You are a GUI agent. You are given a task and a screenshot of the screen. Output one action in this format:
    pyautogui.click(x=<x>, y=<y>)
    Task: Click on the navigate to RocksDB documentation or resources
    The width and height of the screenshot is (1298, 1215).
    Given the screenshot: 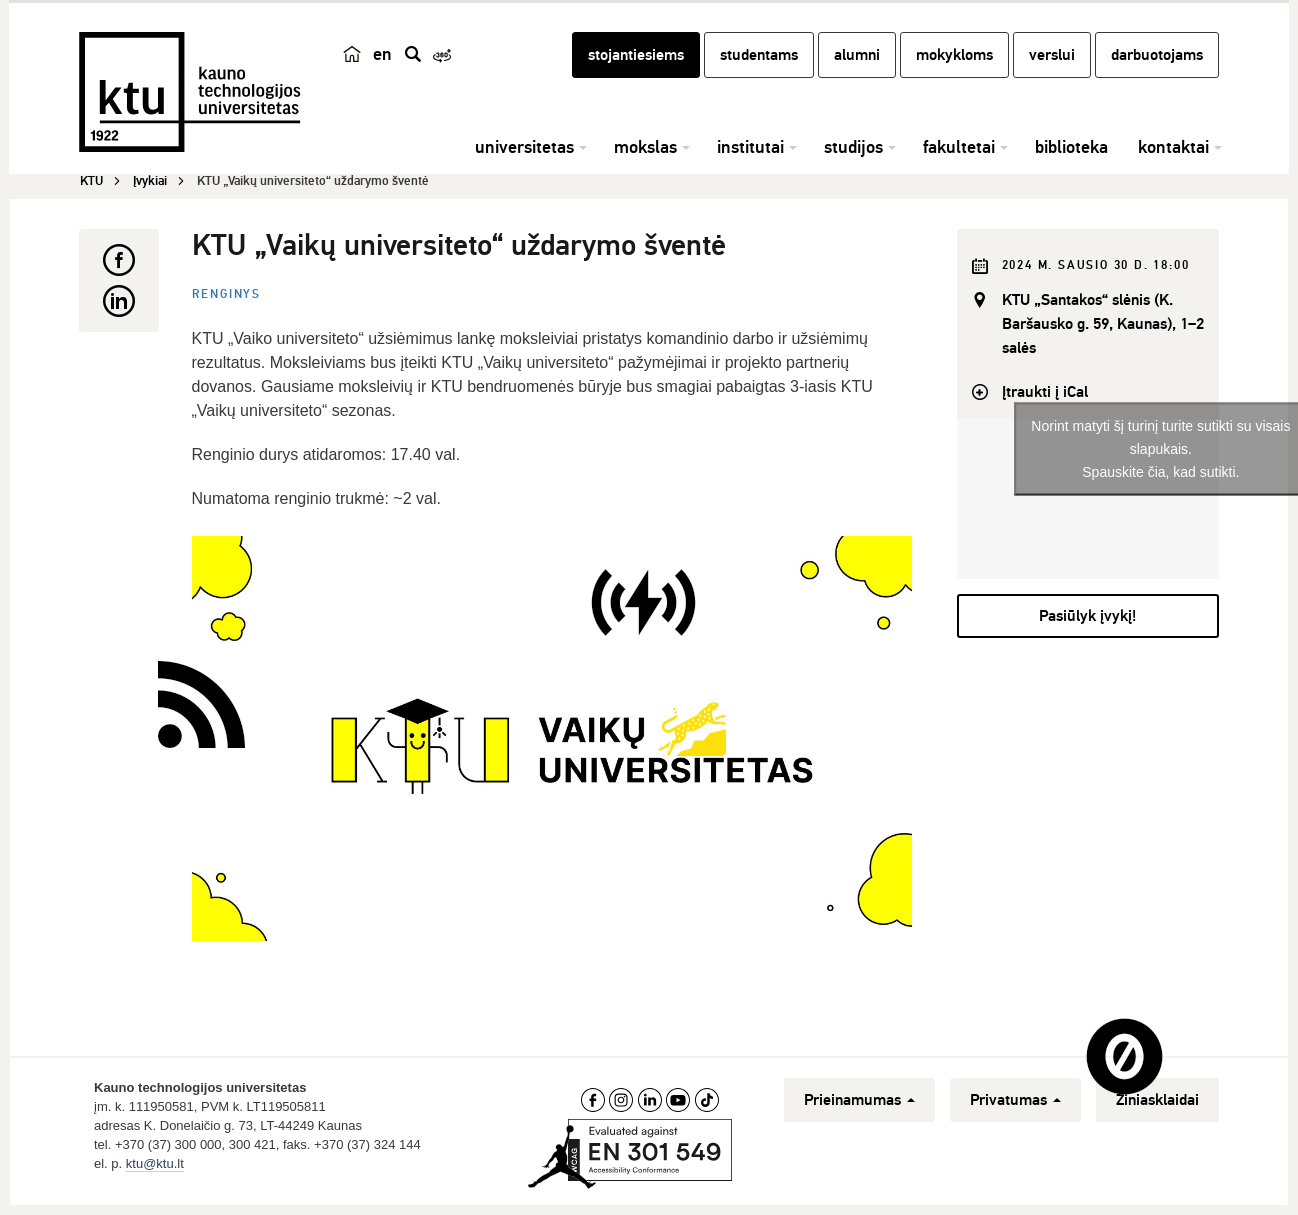 What is the action you would take?
    pyautogui.click(x=692, y=729)
    